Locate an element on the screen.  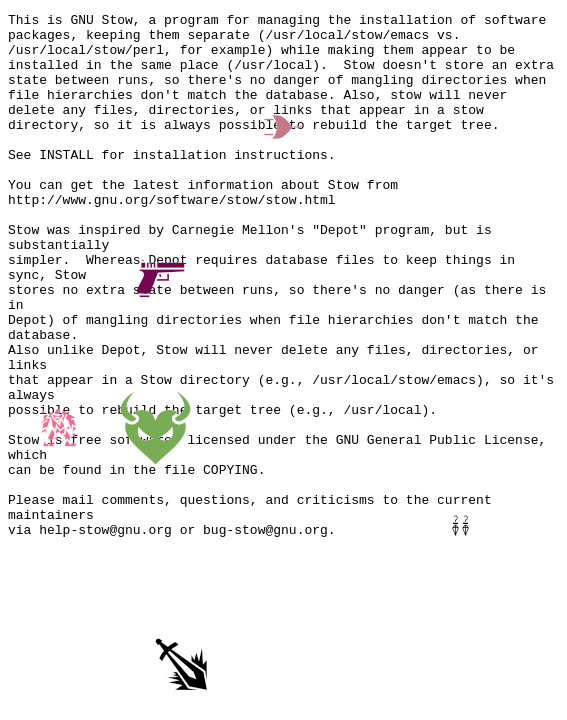
attack or combat action button is located at coordinates (181, 664).